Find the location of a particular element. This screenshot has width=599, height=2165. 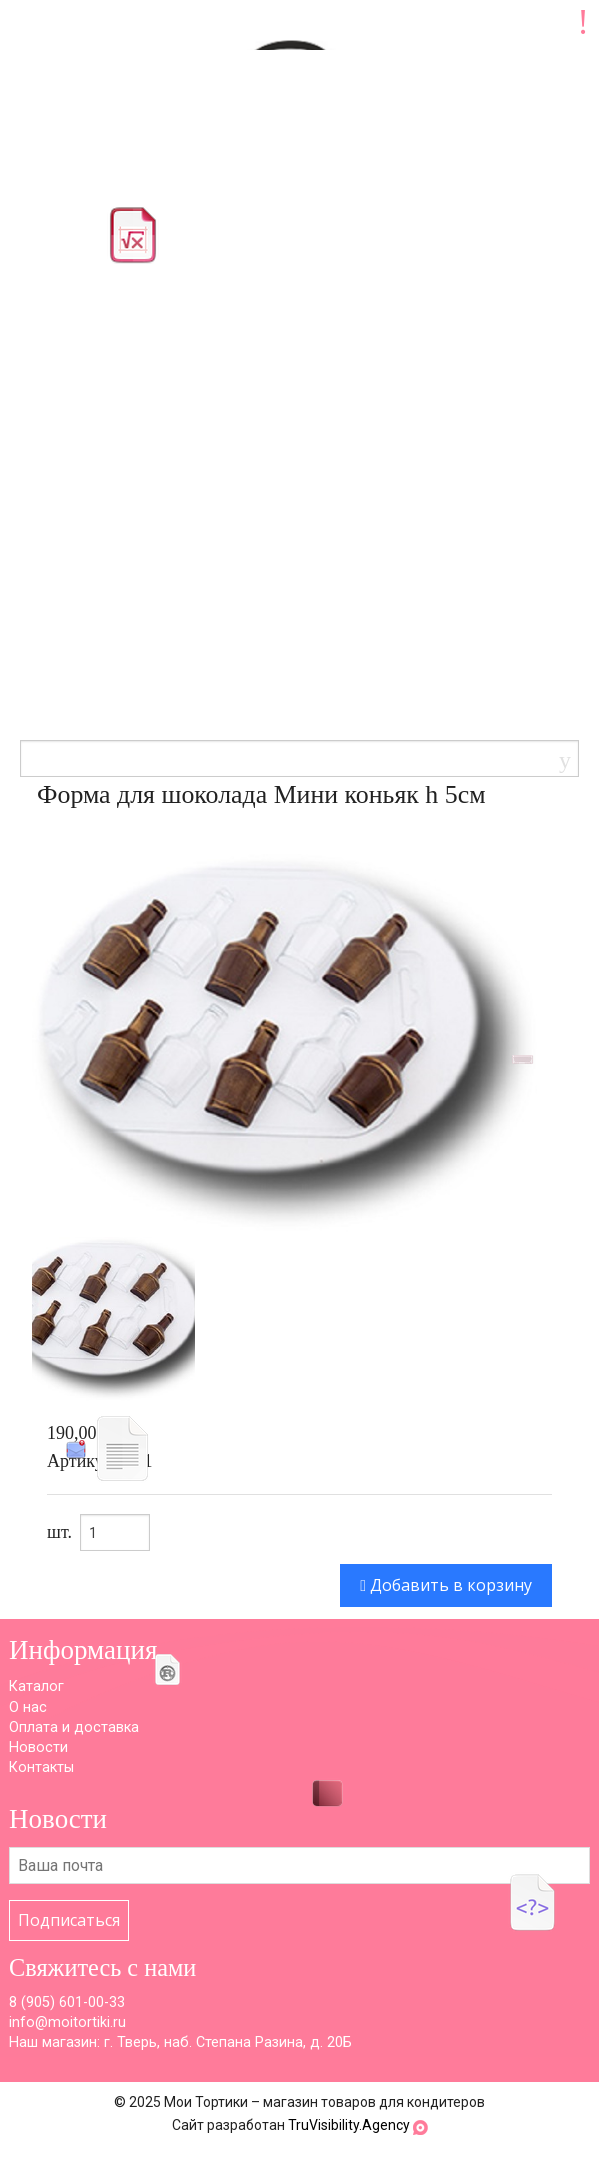

connect a bluetooth keyboard is located at coordinates (522, 1059).